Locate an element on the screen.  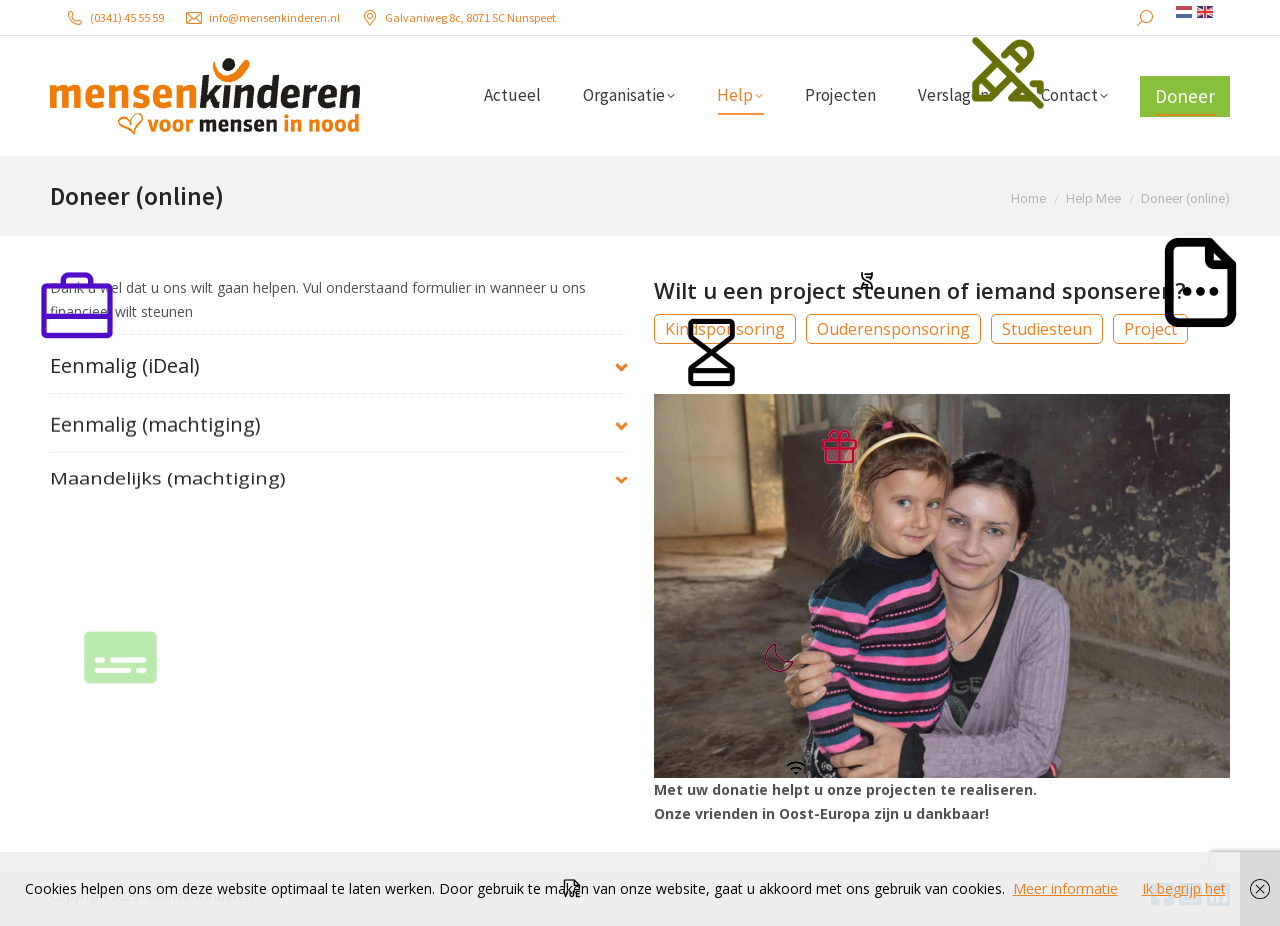
disable text highlighting mode is located at coordinates (1008, 73).